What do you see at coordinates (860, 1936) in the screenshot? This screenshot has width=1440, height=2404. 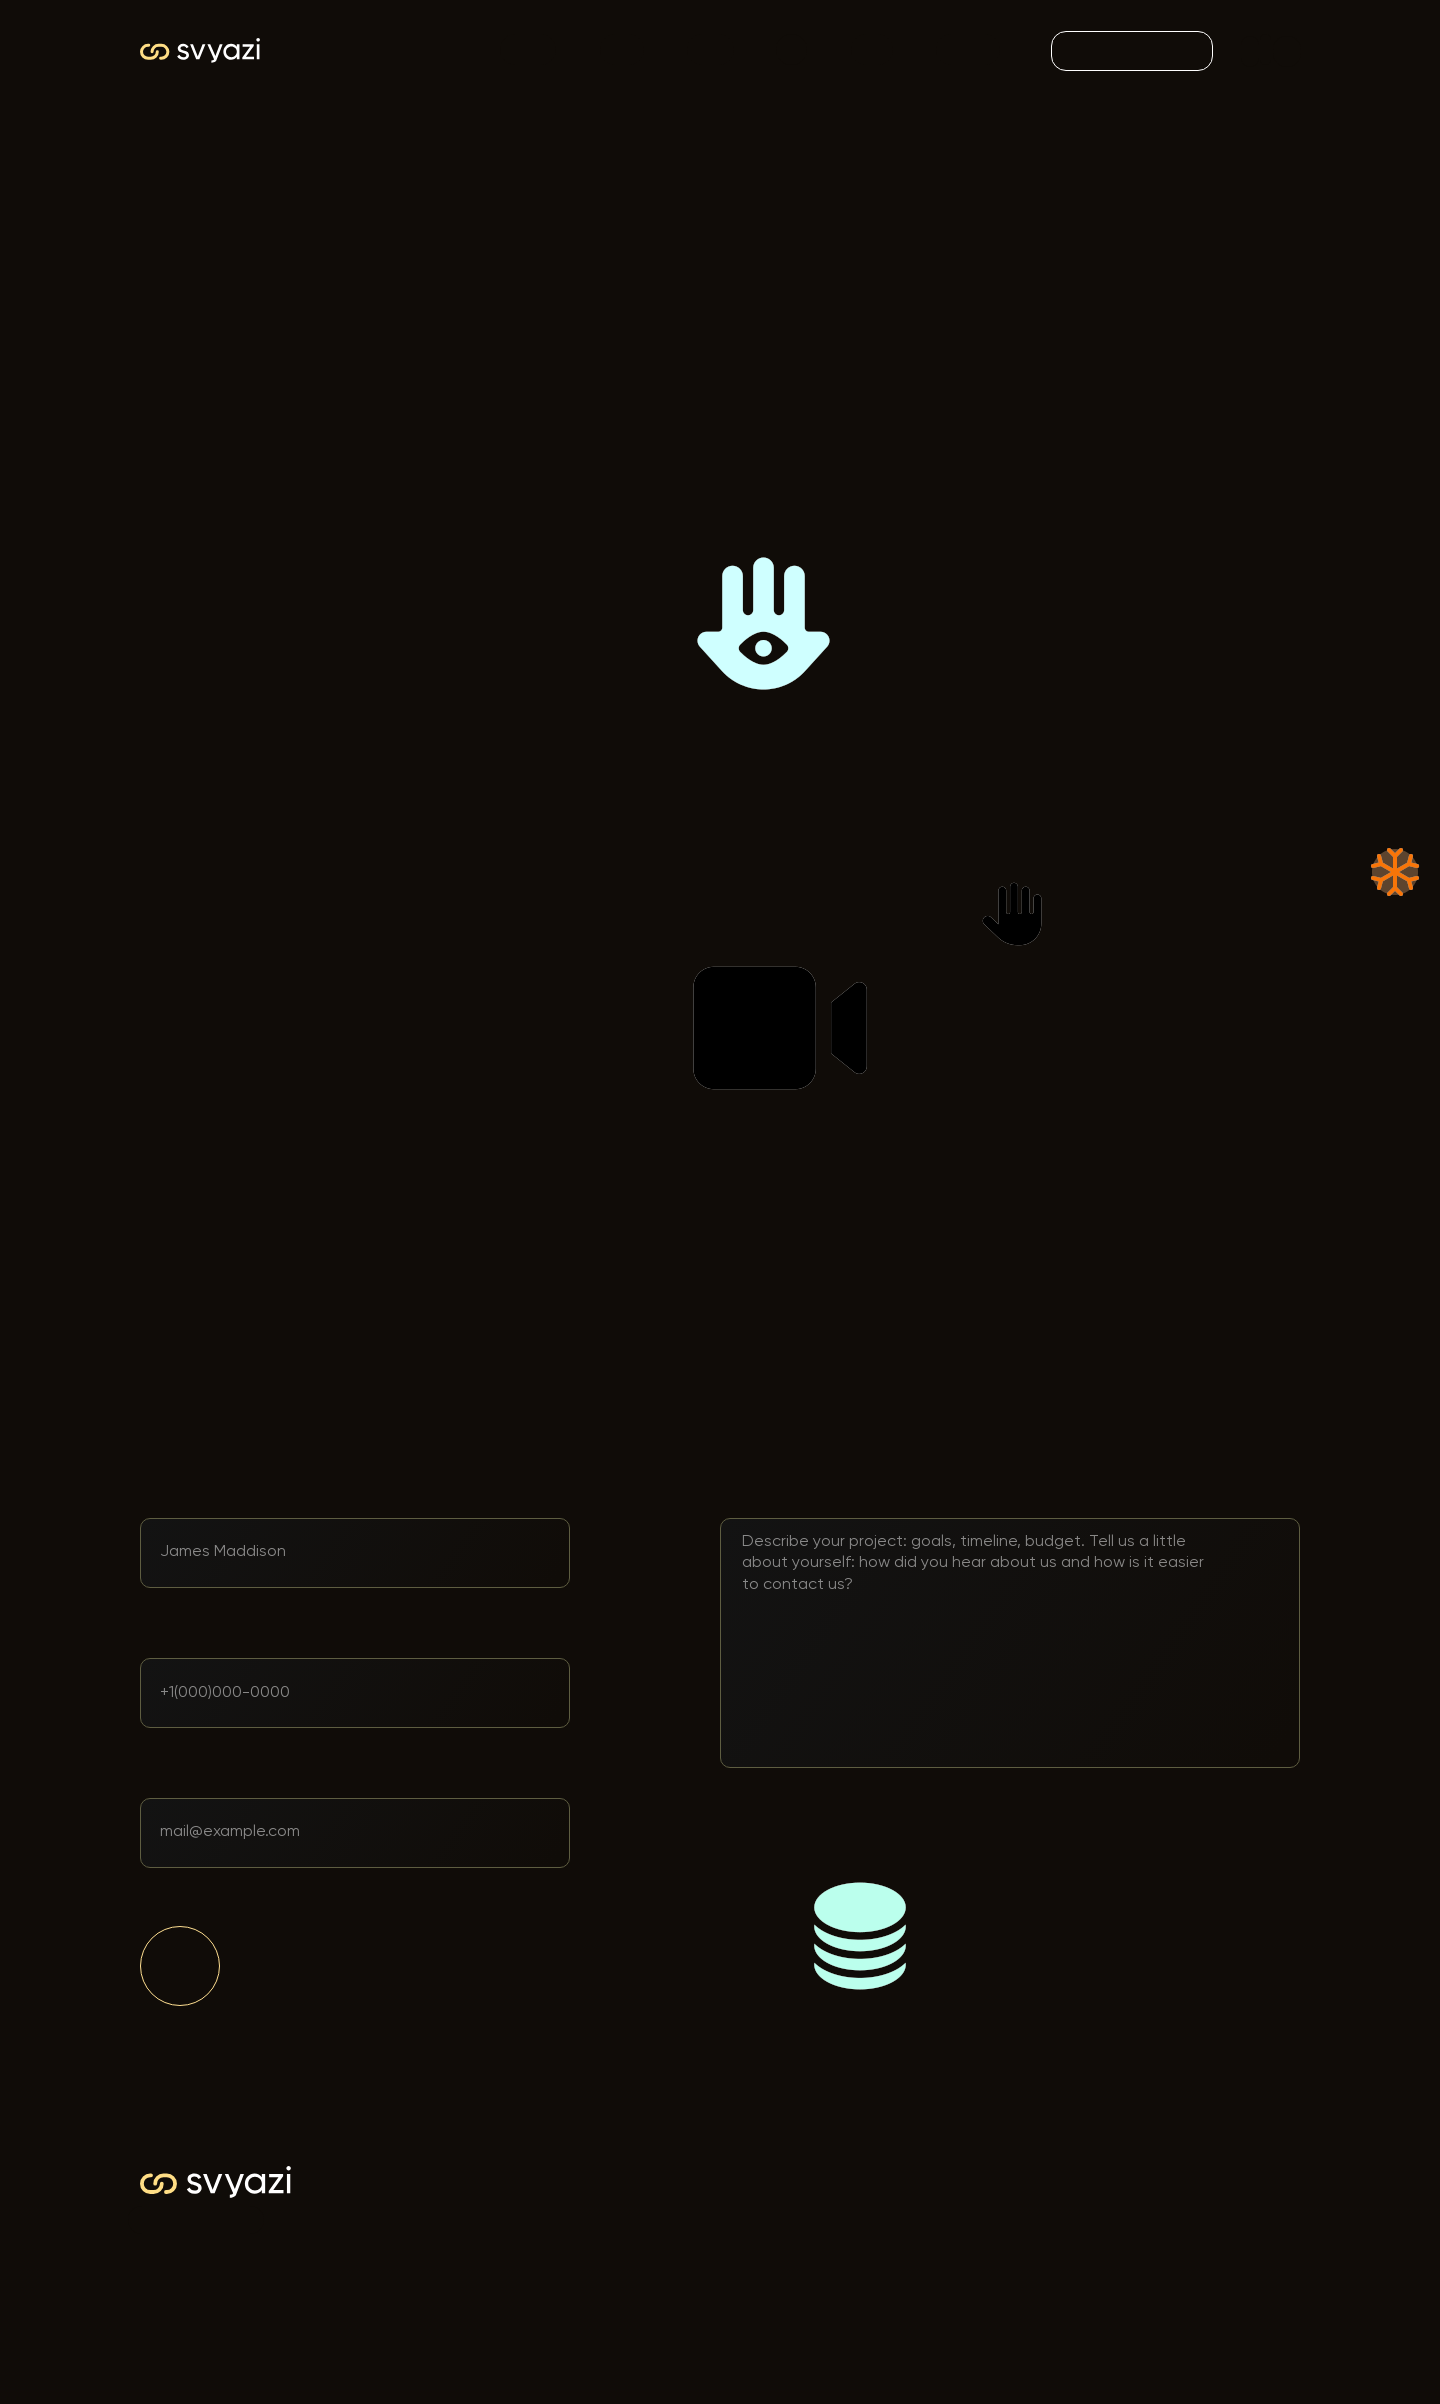 I see `view database or data storage` at bounding box center [860, 1936].